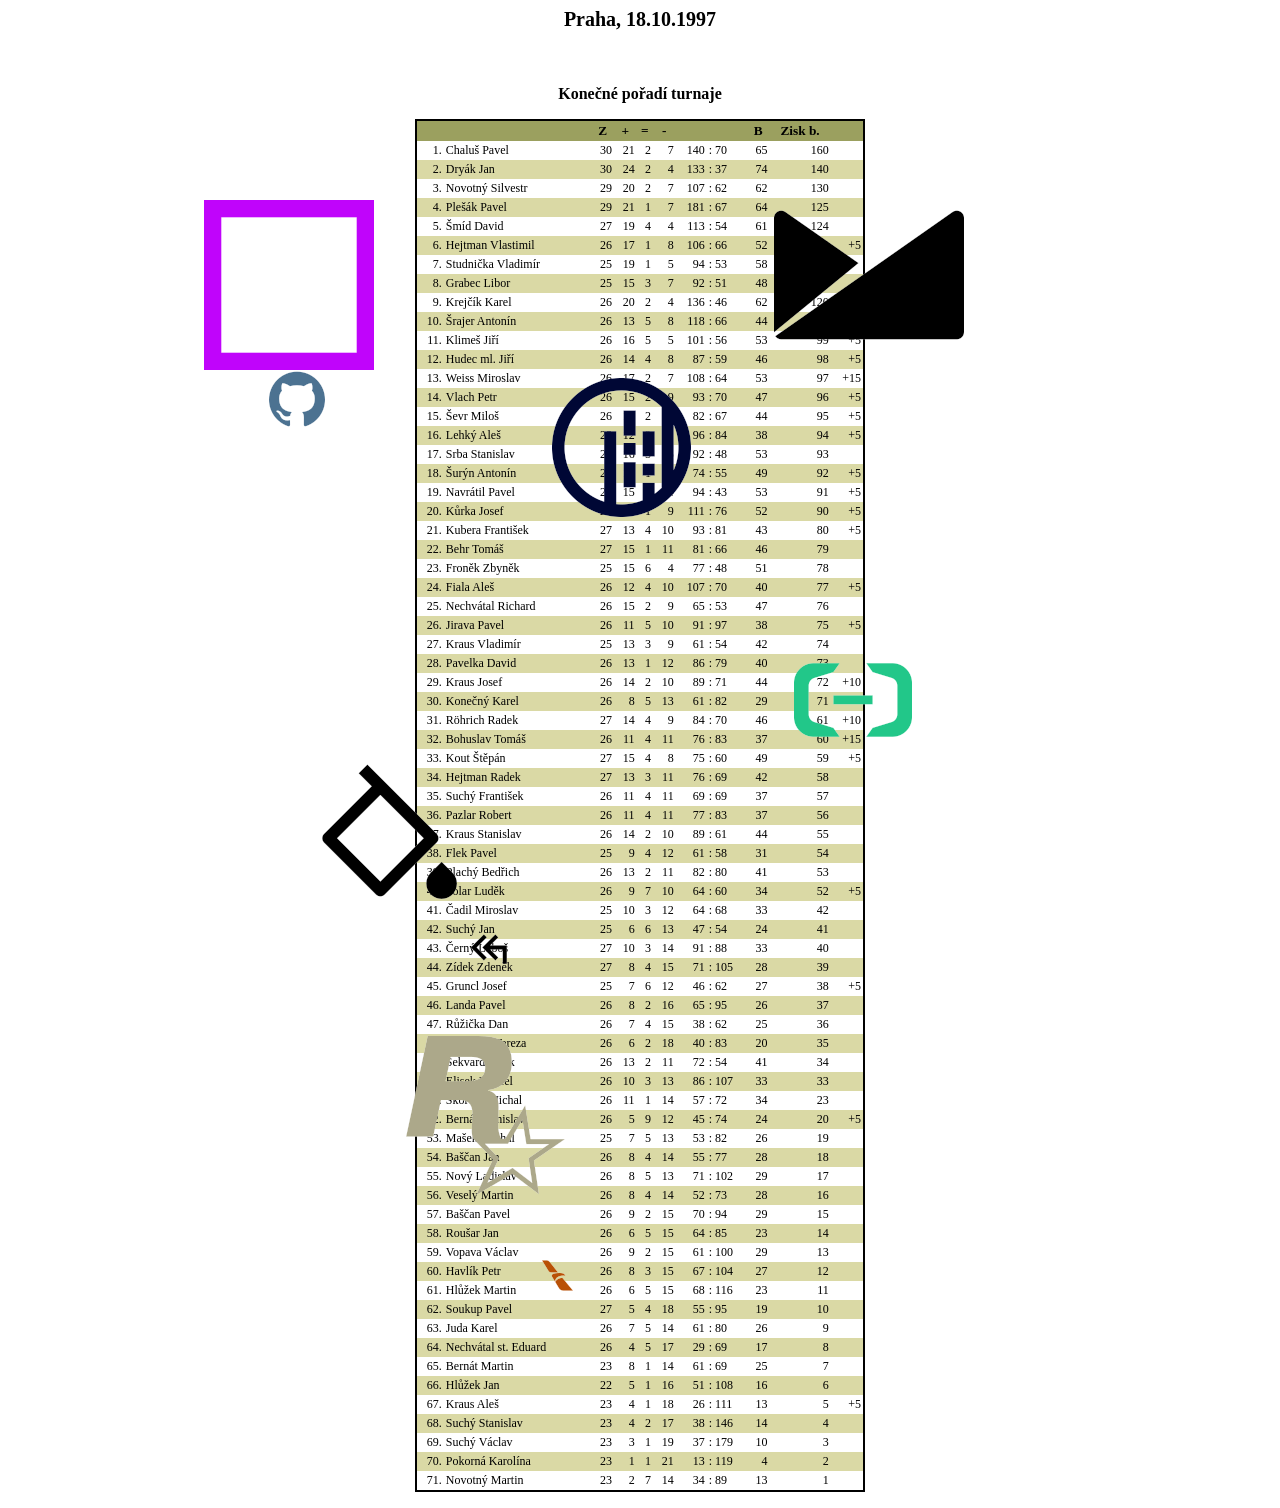 The width and height of the screenshot is (1280, 1508). I want to click on open CodeSandbox development environment, so click(289, 285).